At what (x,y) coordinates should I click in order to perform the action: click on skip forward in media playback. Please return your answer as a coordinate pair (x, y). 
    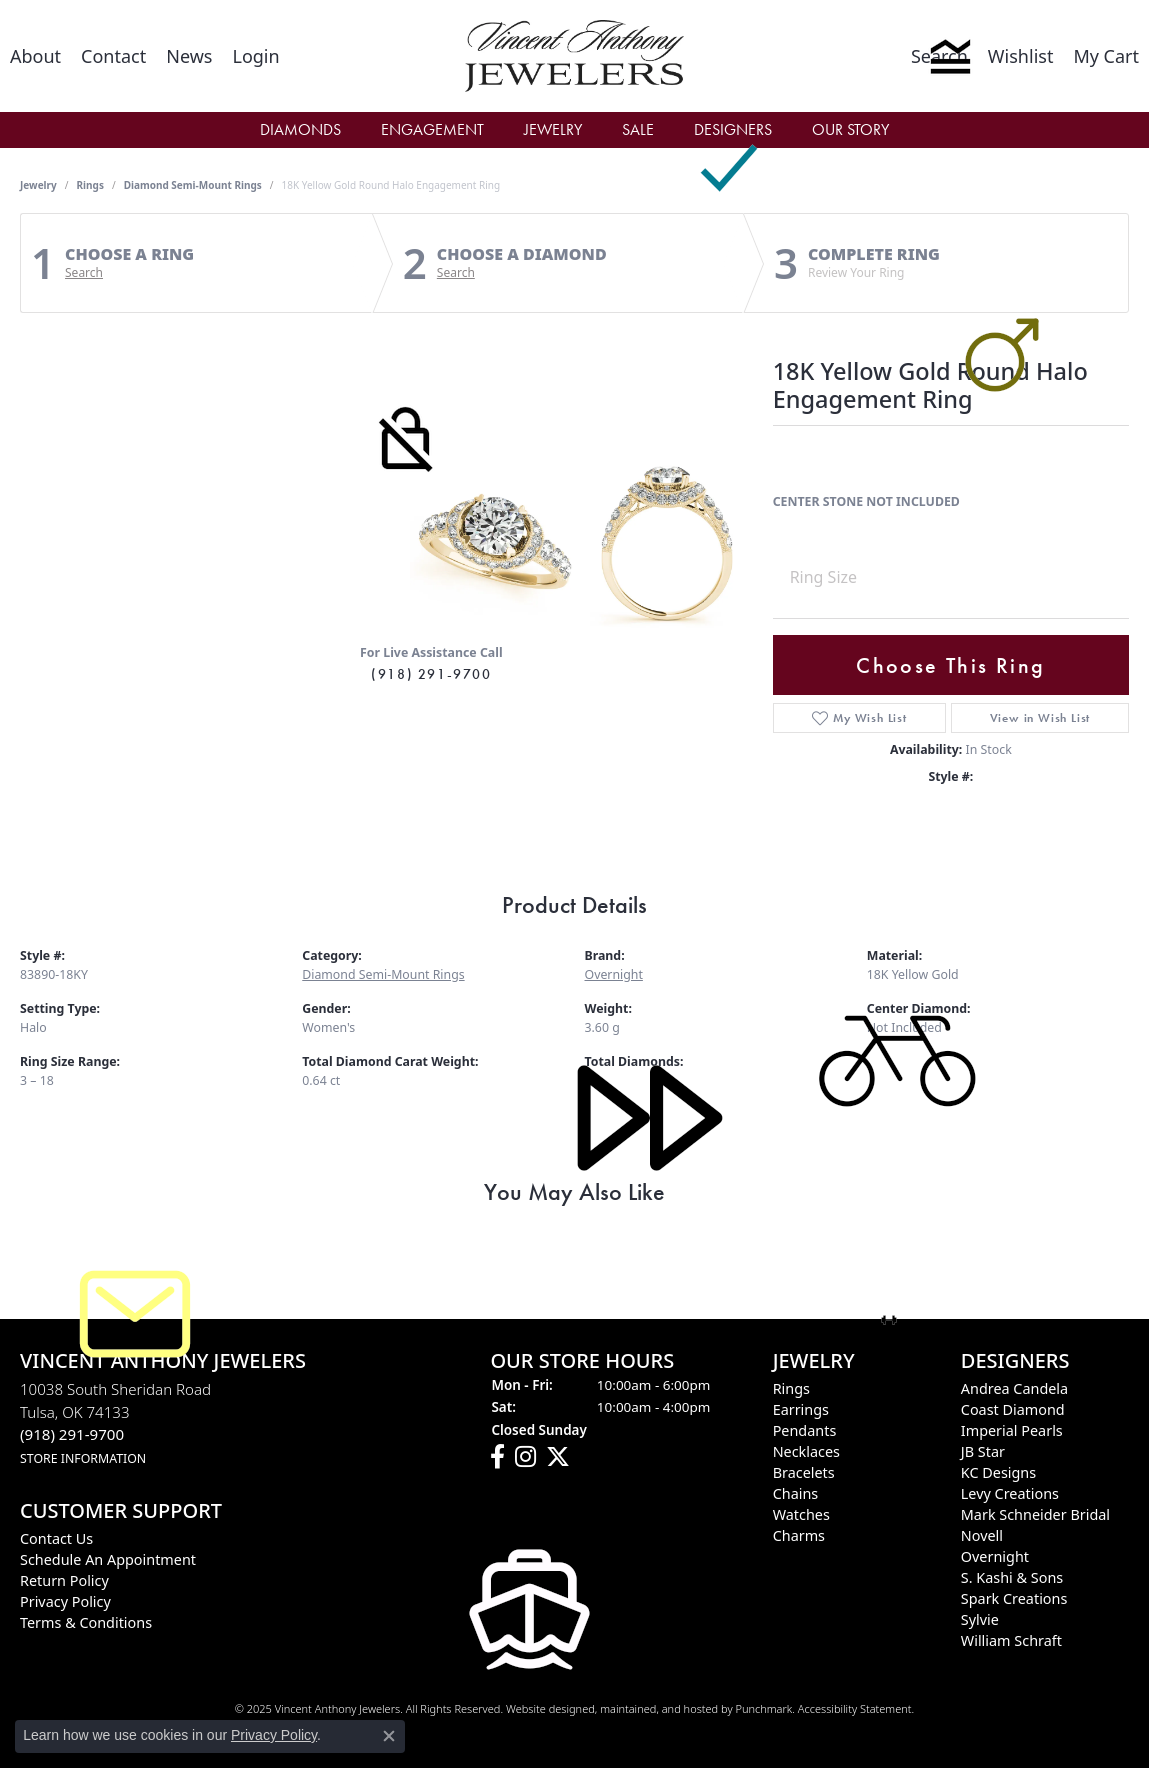
    Looking at the image, I should click on (650, 1118).